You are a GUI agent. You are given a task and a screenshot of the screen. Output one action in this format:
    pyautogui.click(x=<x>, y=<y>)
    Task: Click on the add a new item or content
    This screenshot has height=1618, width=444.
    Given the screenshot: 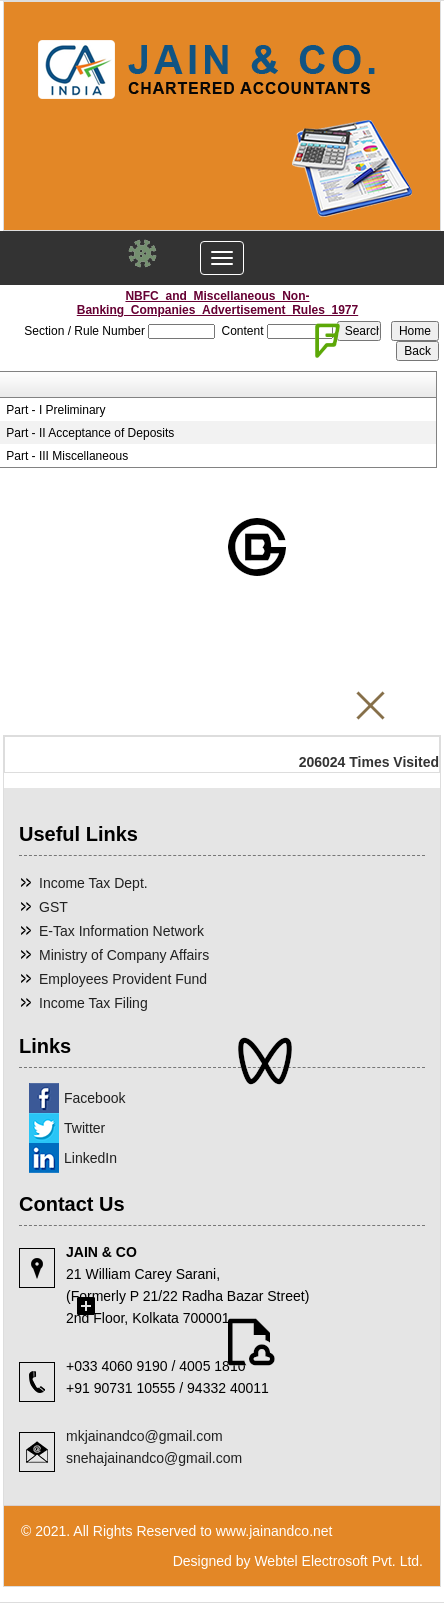 What is the action you would take?
    pyautogui.click(x=86, y=1306)
    